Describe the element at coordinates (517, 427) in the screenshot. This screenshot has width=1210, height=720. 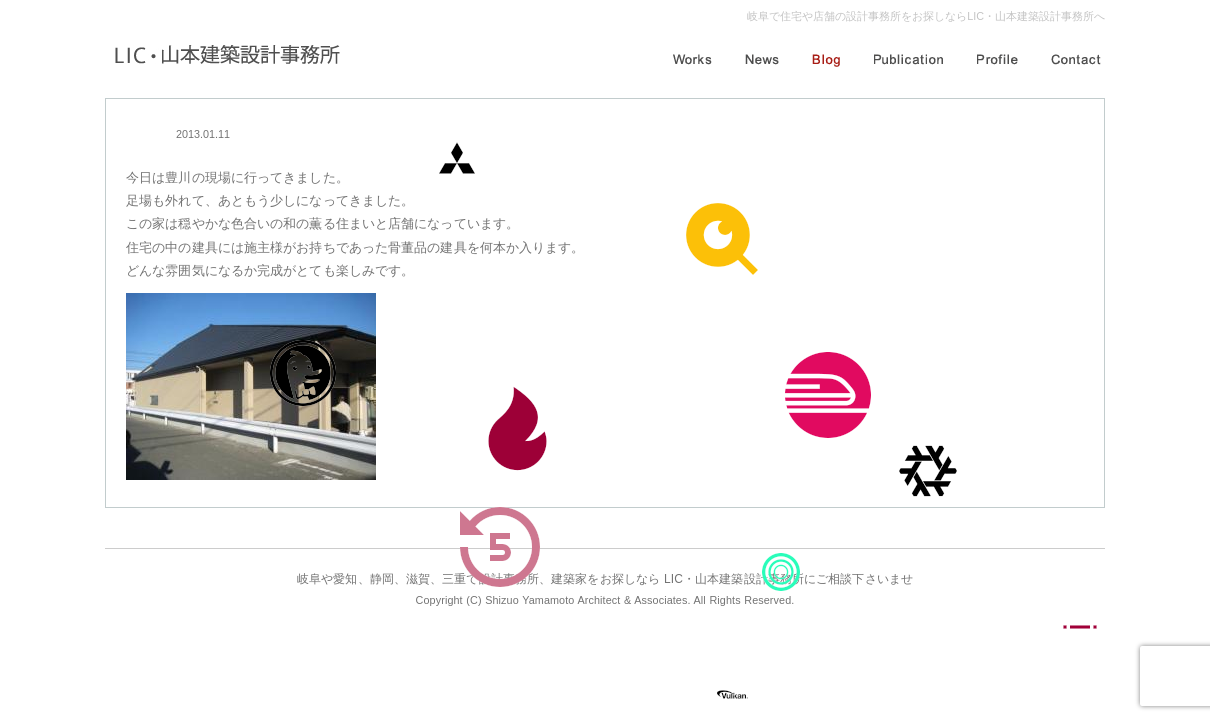
I see `indicates trending or popular content` at that location.